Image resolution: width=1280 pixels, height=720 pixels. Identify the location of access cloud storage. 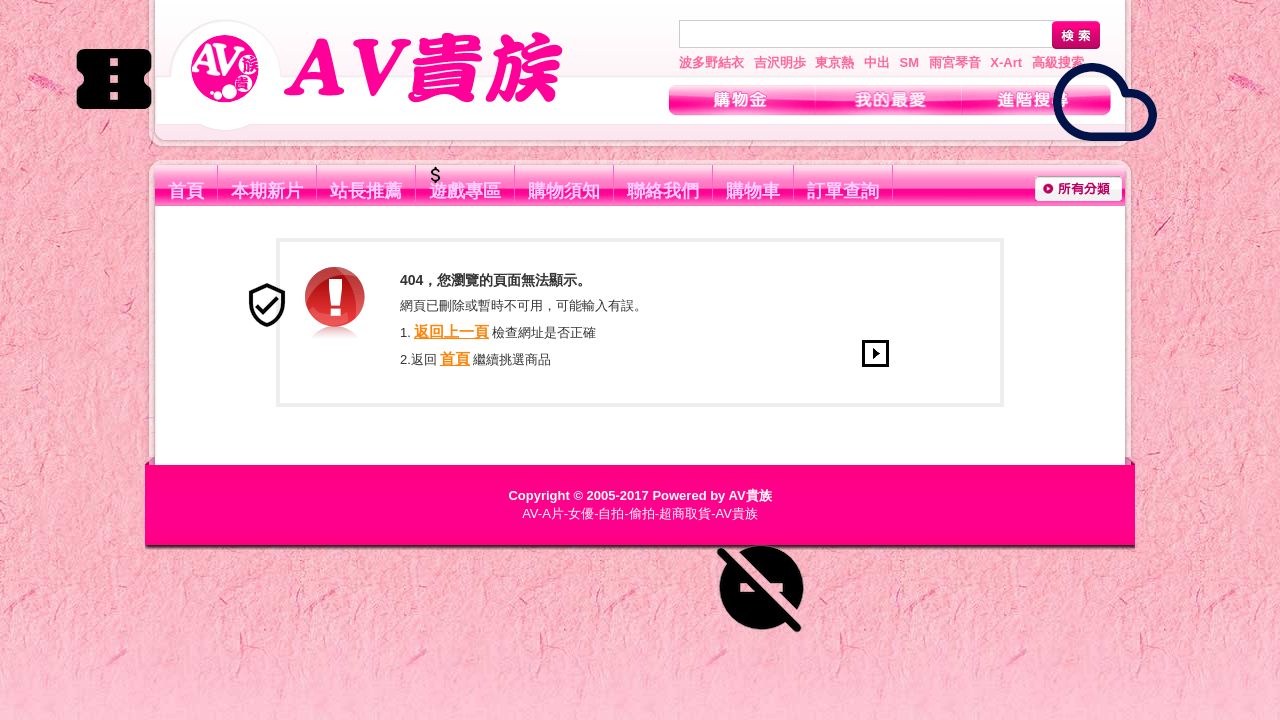
(1105, 102).